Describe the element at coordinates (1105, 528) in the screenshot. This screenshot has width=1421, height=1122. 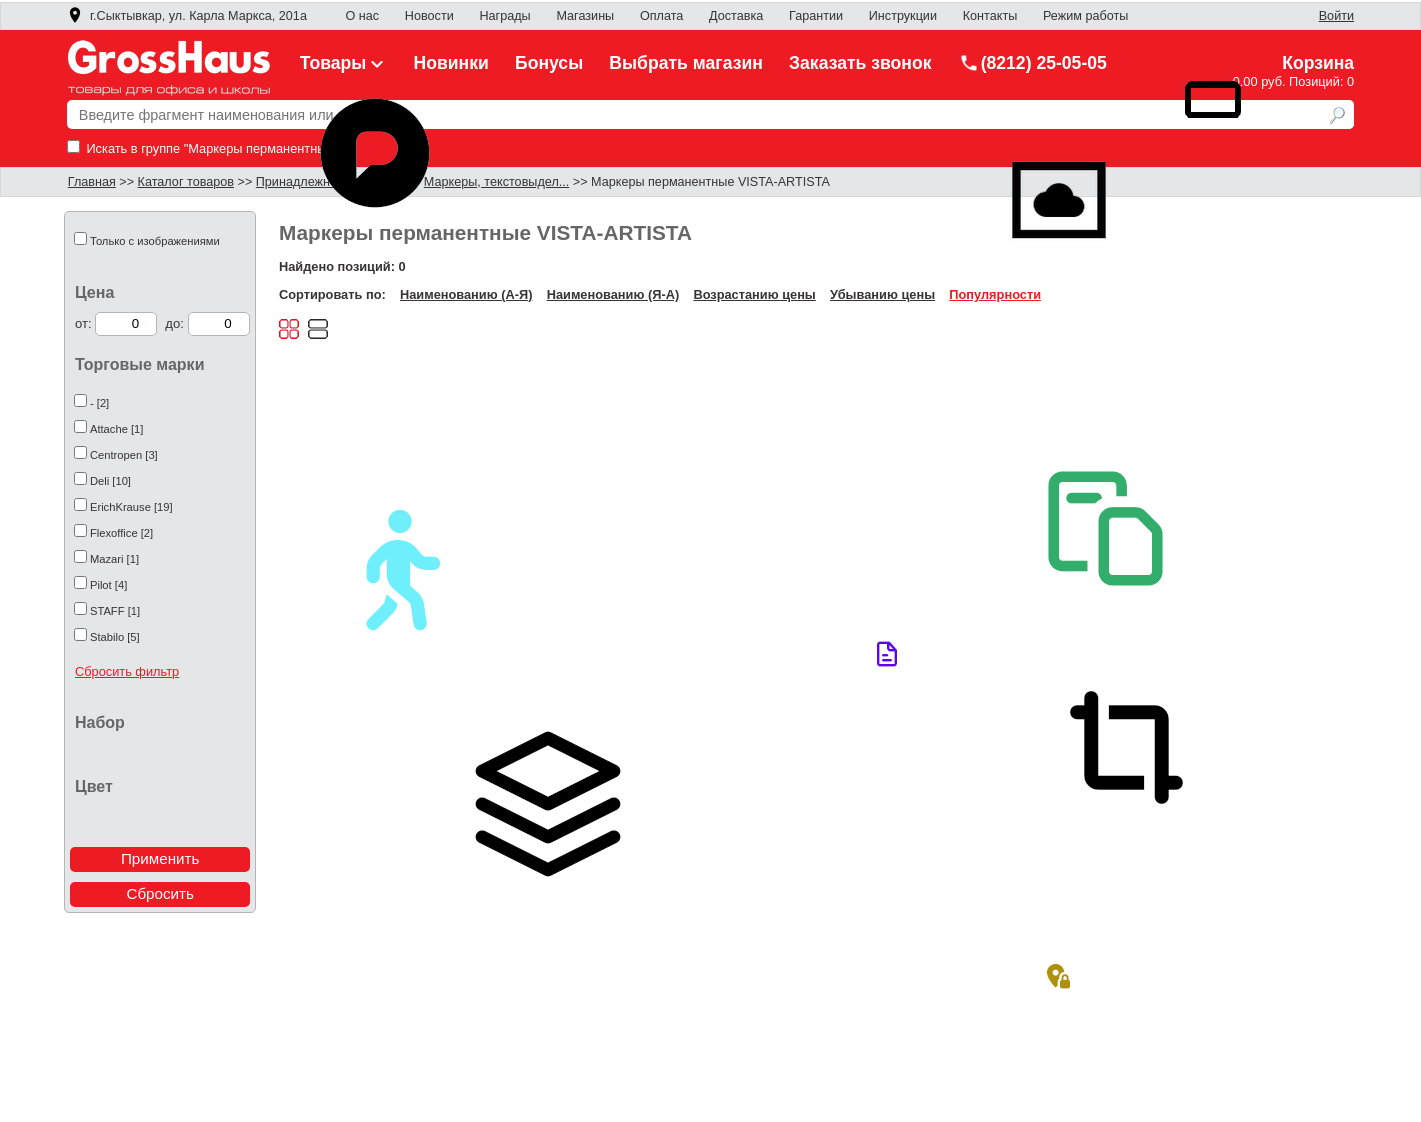
I see `paste copied content from clipboard` at that location.